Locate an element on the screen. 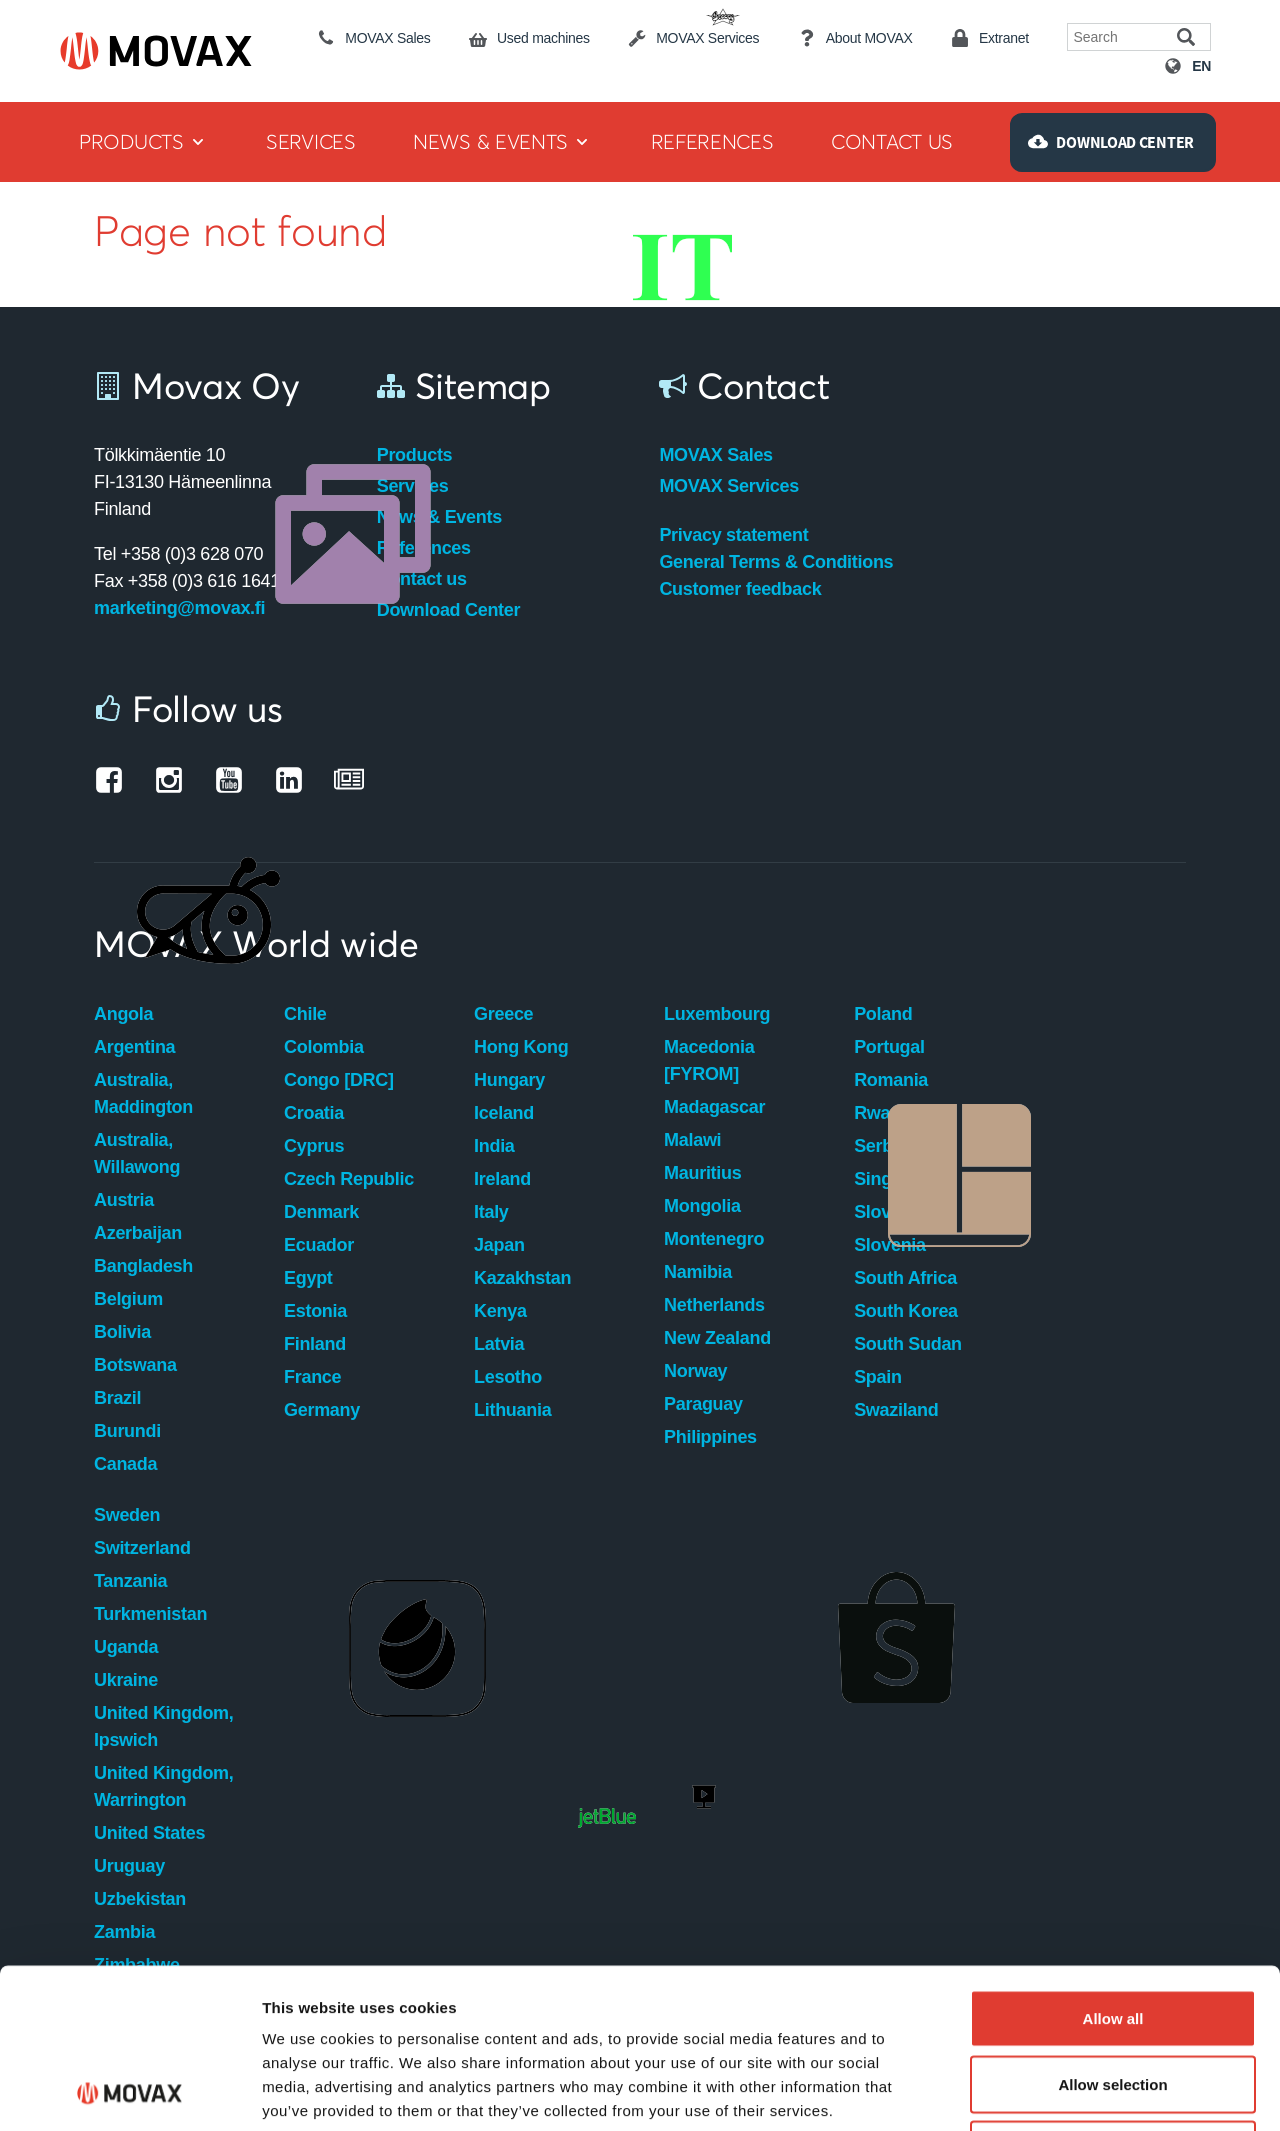  view multiple images or photo gallery is located at coordinates (353, 534).